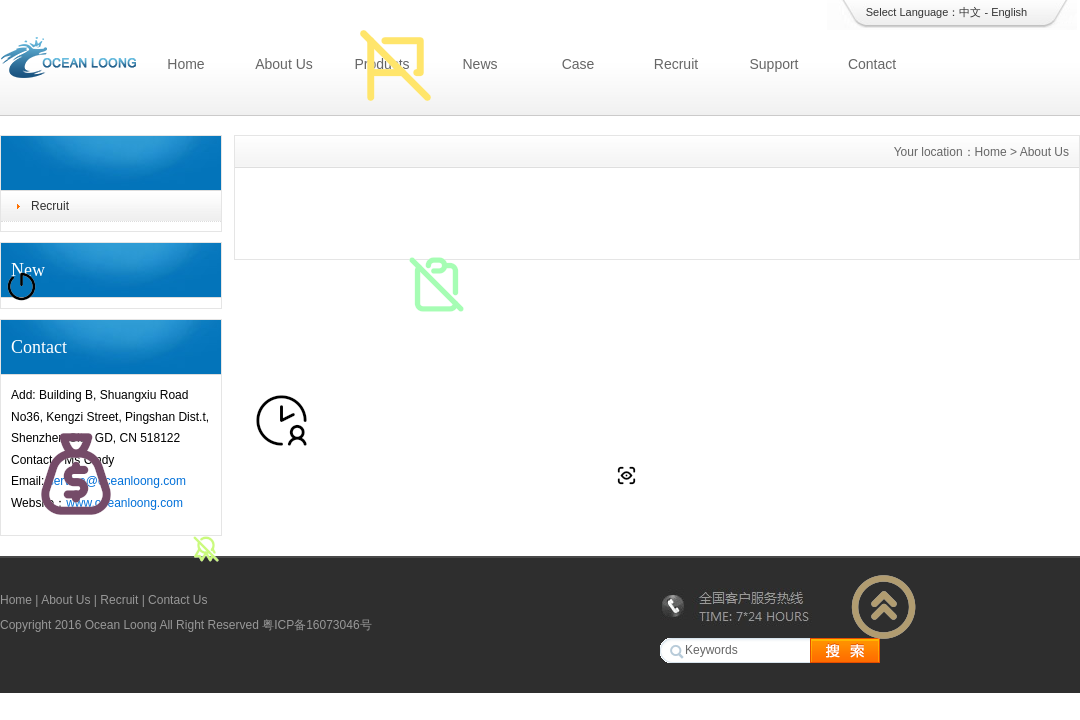 This screenshot has height=720, width=1080. I want to click on disable or turn off flag notifications, so click(395, 65).